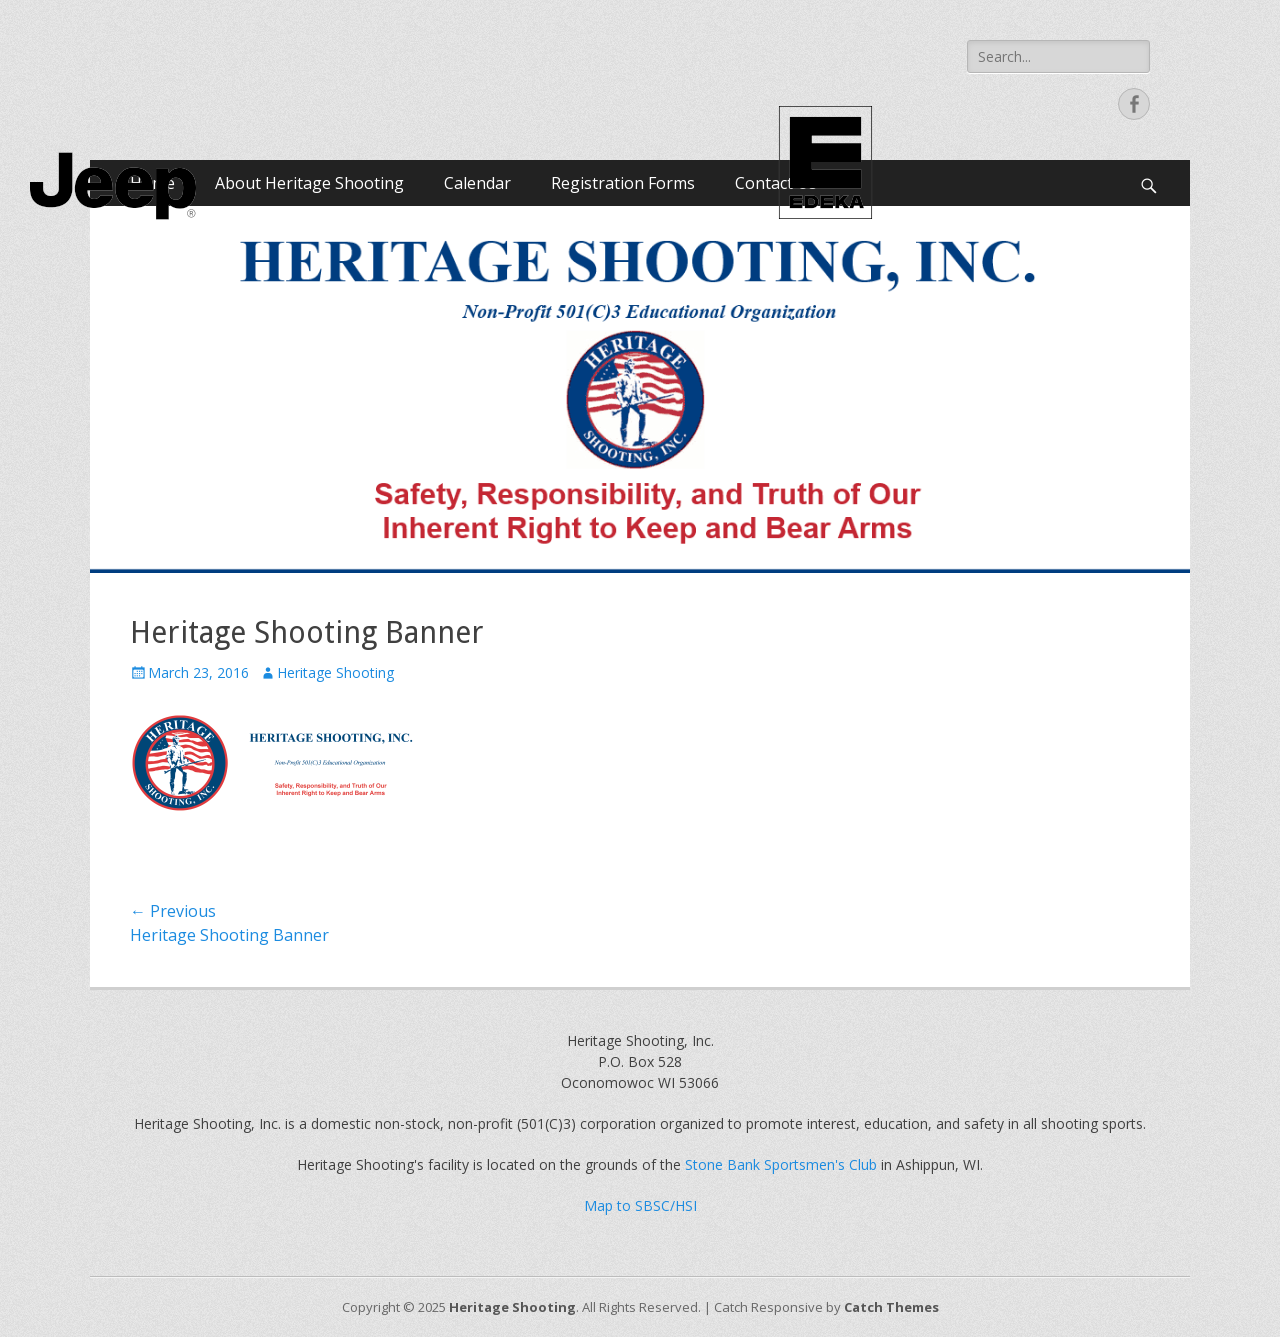 This screenshot has height=1337, width=1280. Describe the element at coordinates (113, 186) in the screenshot. I see `Jeep brand logo` at that location.